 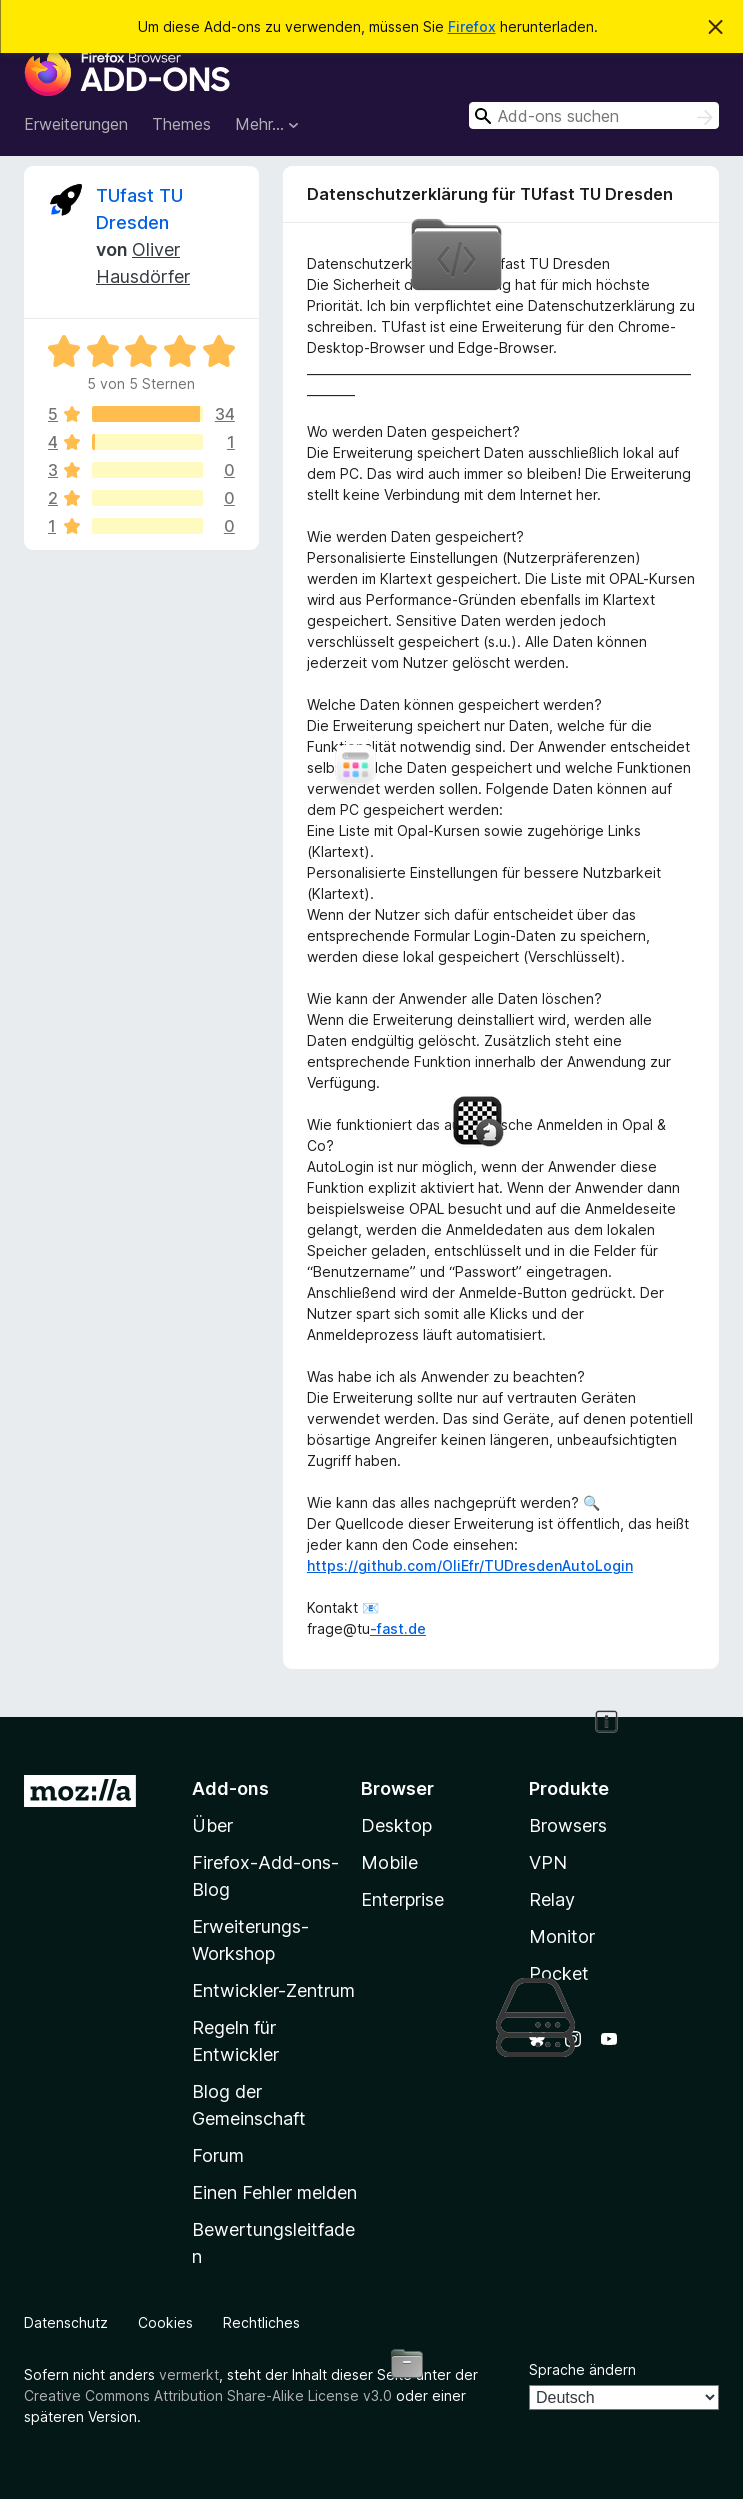 What do you see at coordinates (477, 1120) in the screenshot?
I see `open the chess app` at bounding box center [477, 1120].